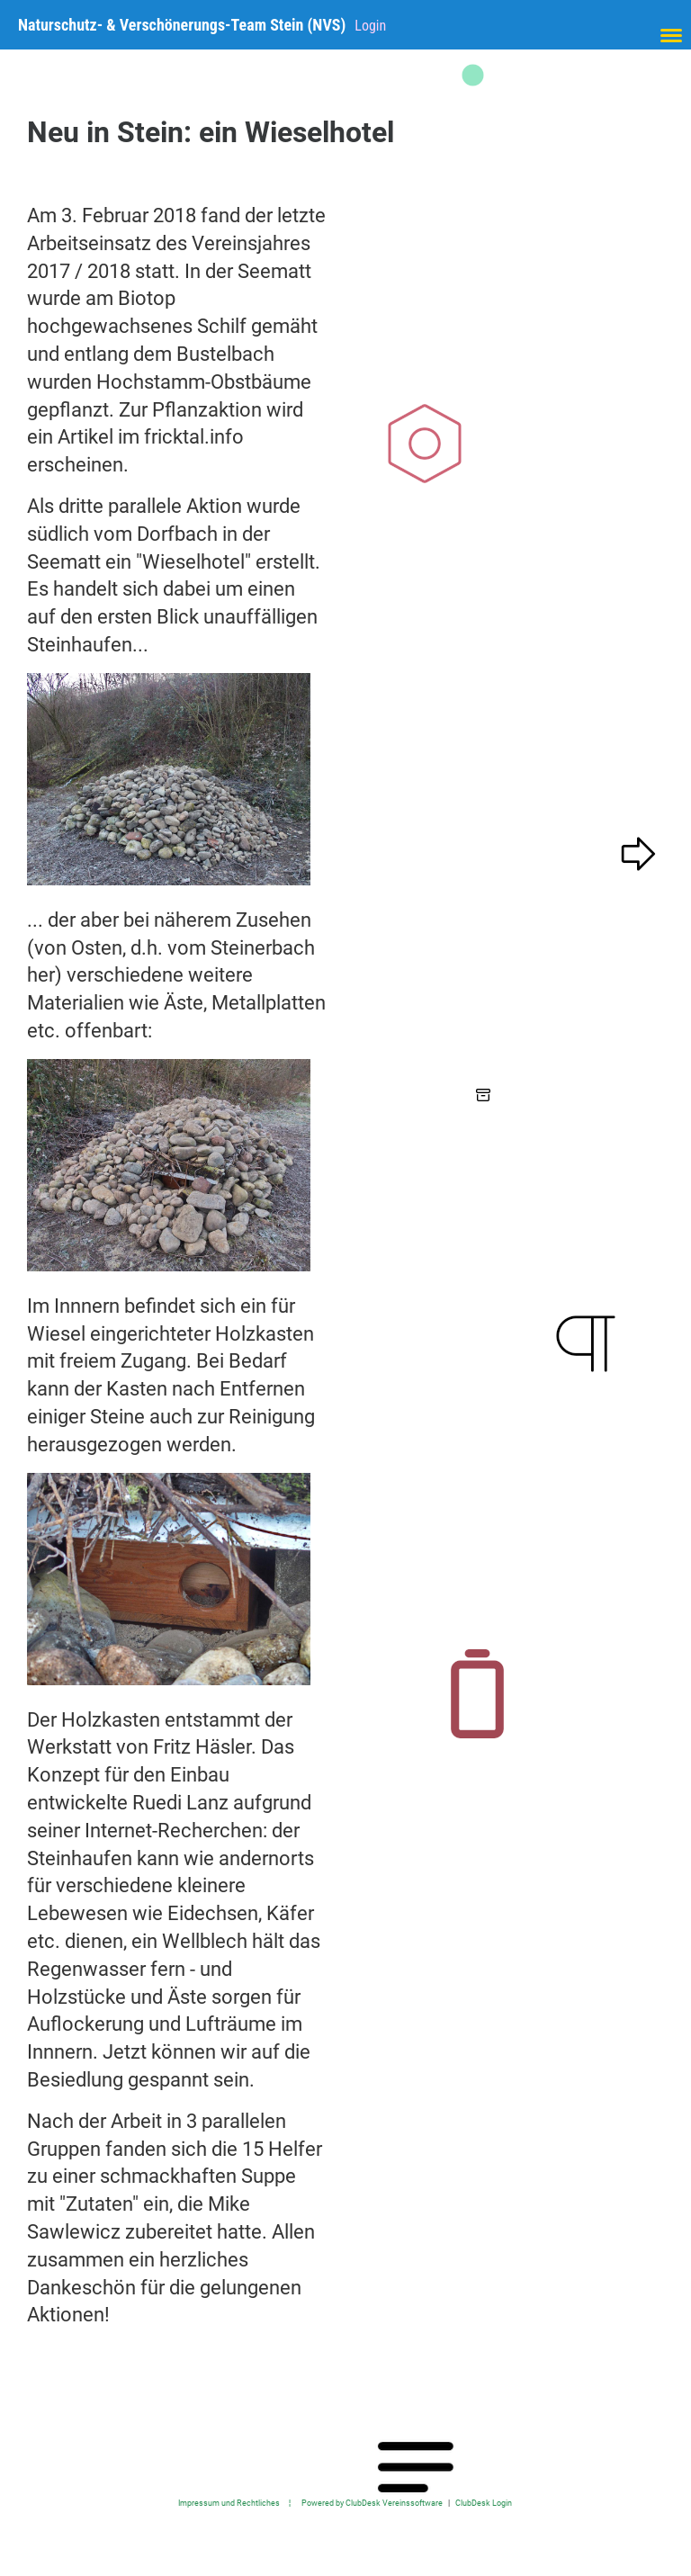 This screenshot has width=691, height=2576. I want to click on navigate to the next item or step, so click(637, 854).